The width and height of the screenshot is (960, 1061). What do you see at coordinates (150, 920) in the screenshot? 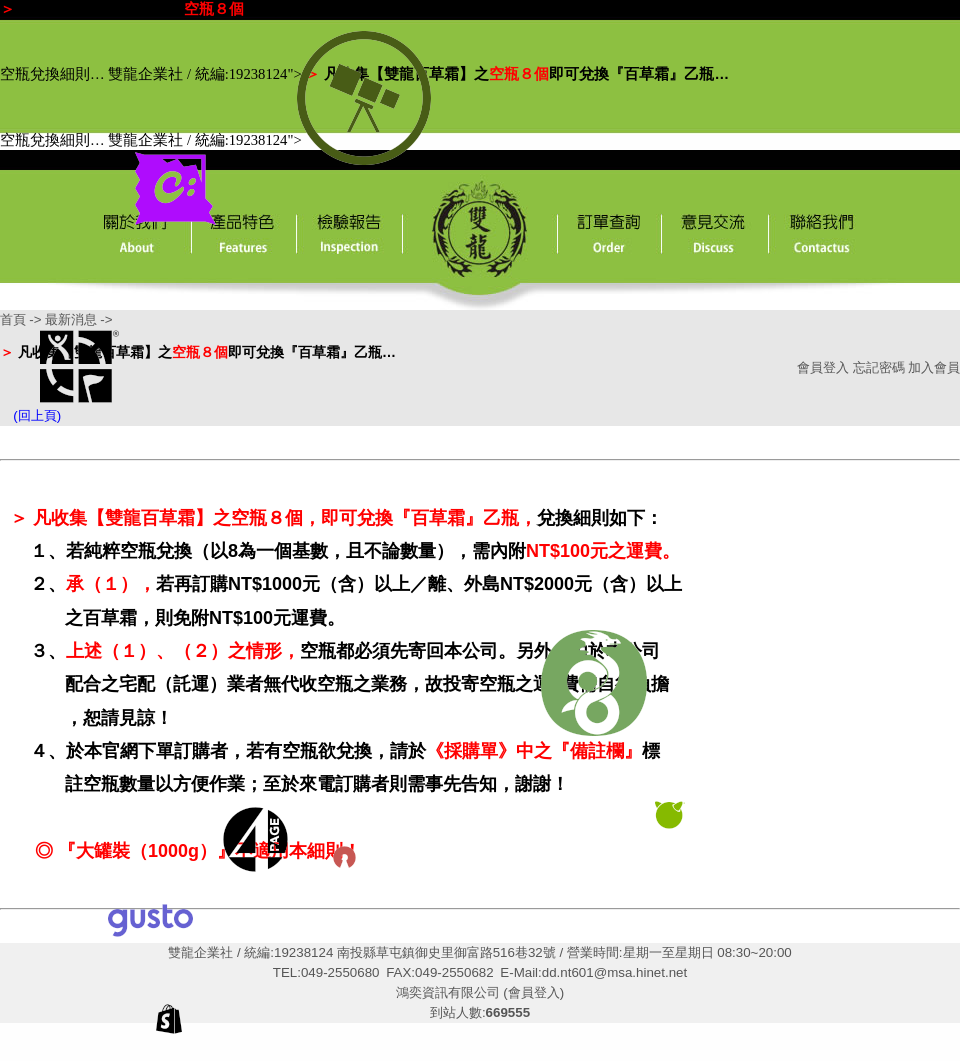
I see `access gusto payroll and HR services` at bounding box center [150, 920].